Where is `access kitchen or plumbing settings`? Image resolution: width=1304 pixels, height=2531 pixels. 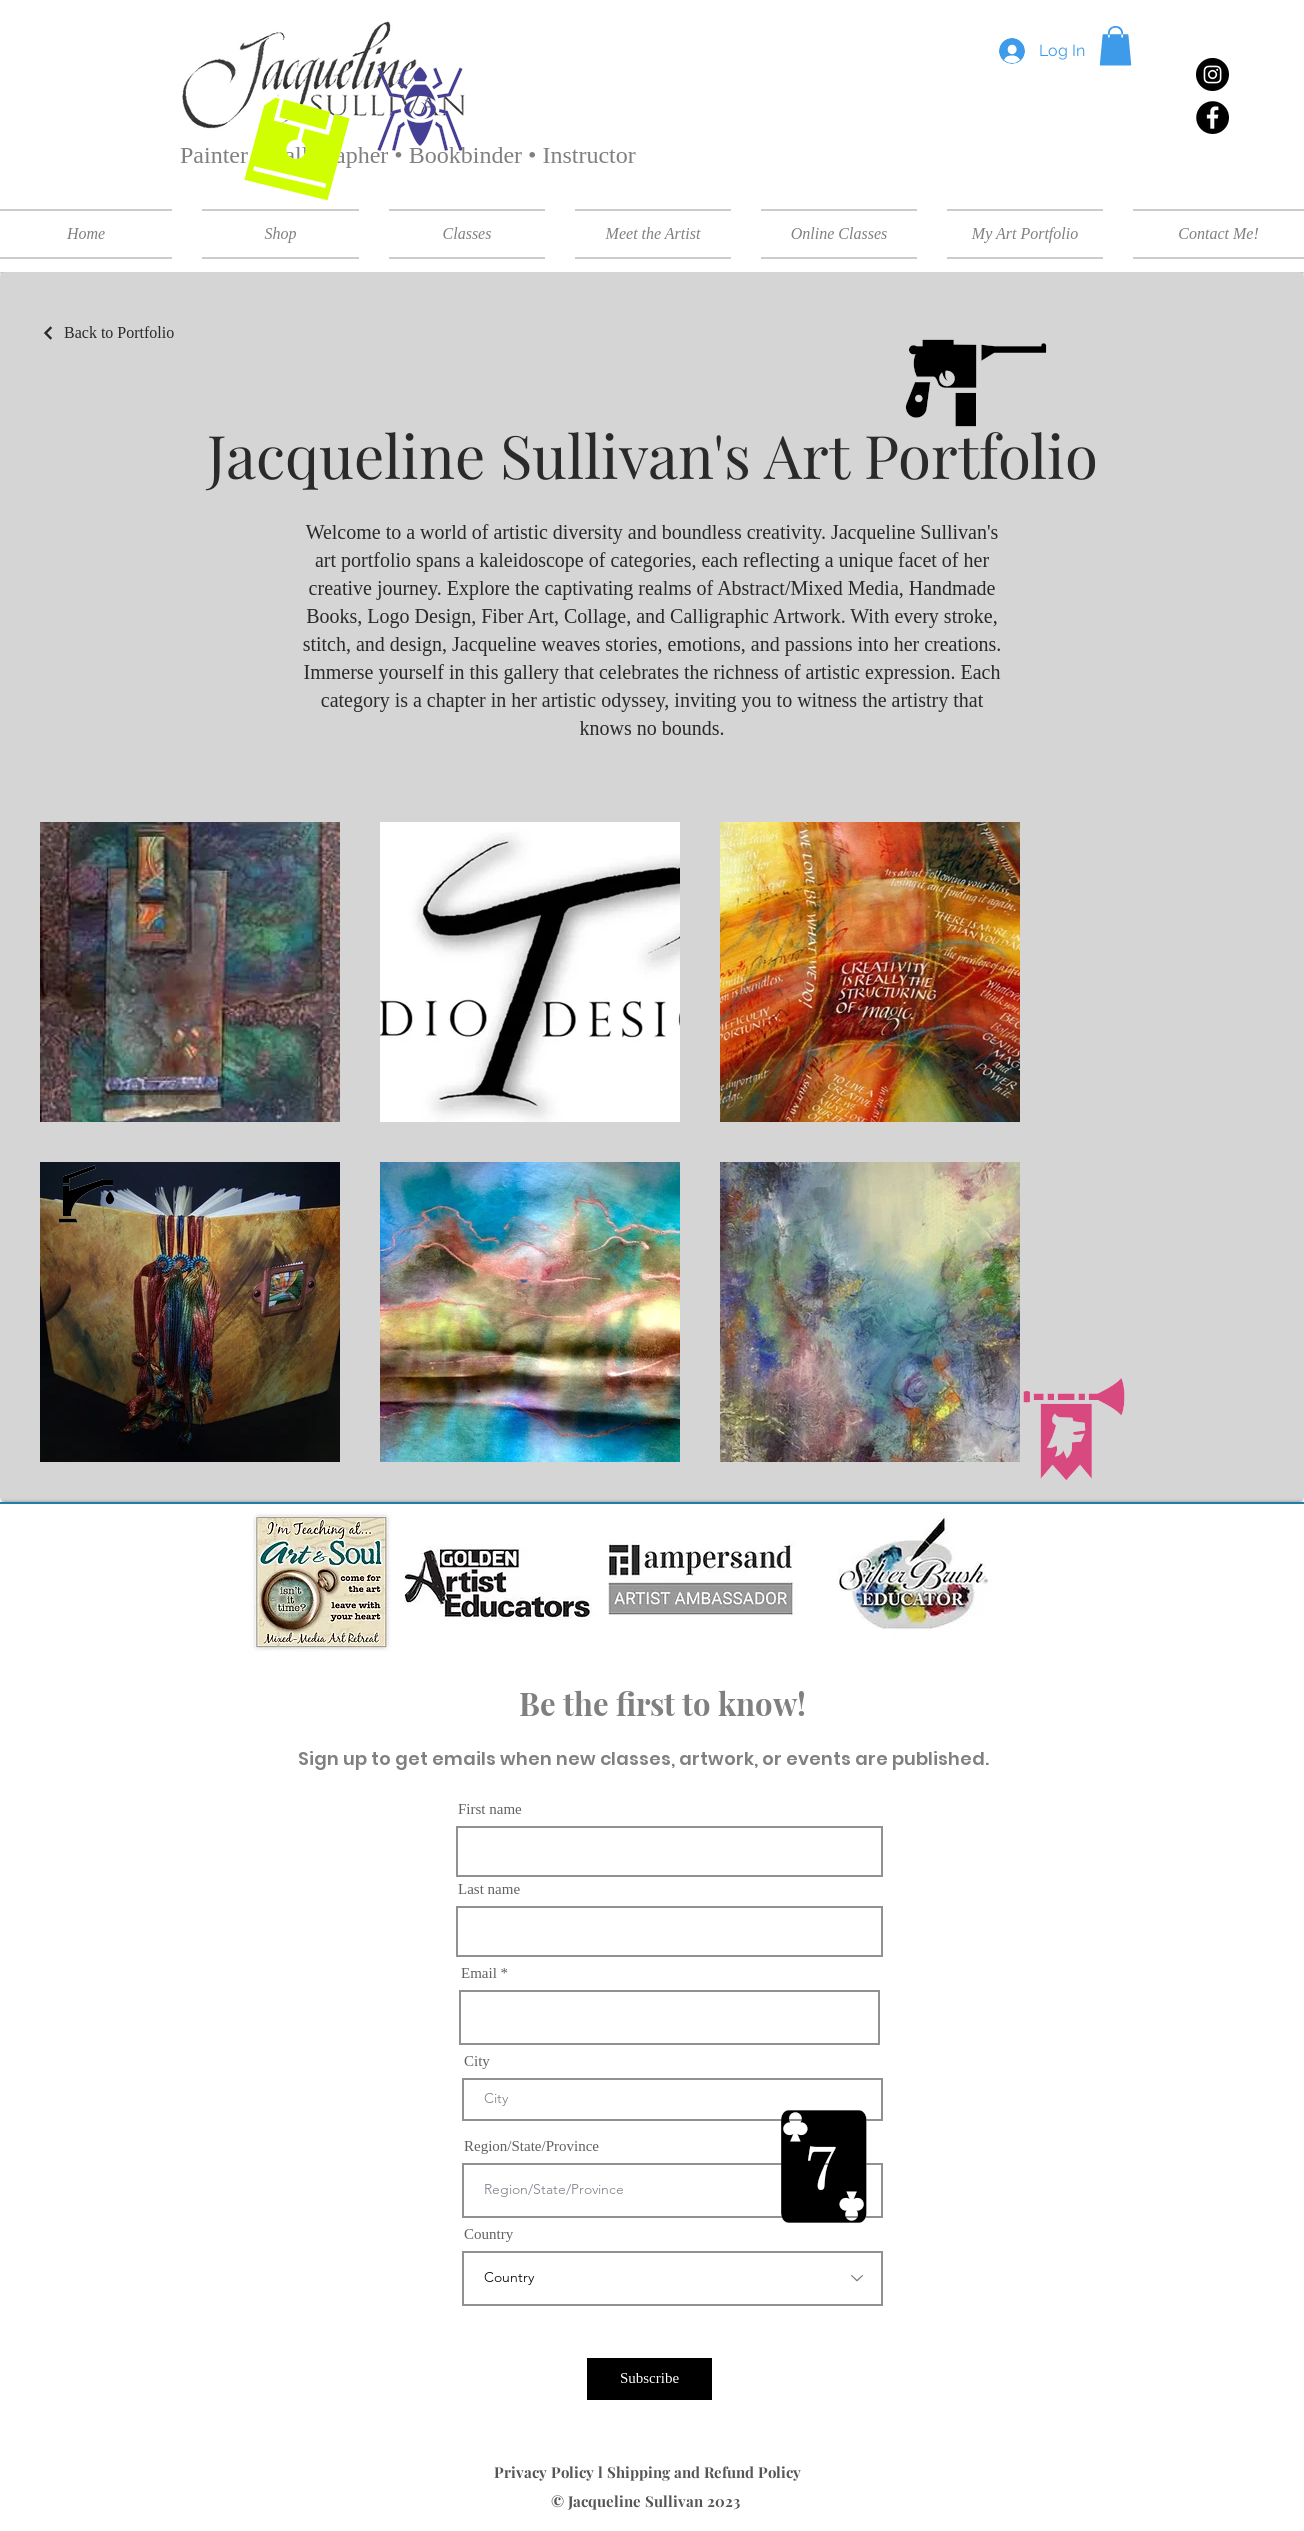
access kitchen or plumbing settings is located at coordinates (88, 1191).